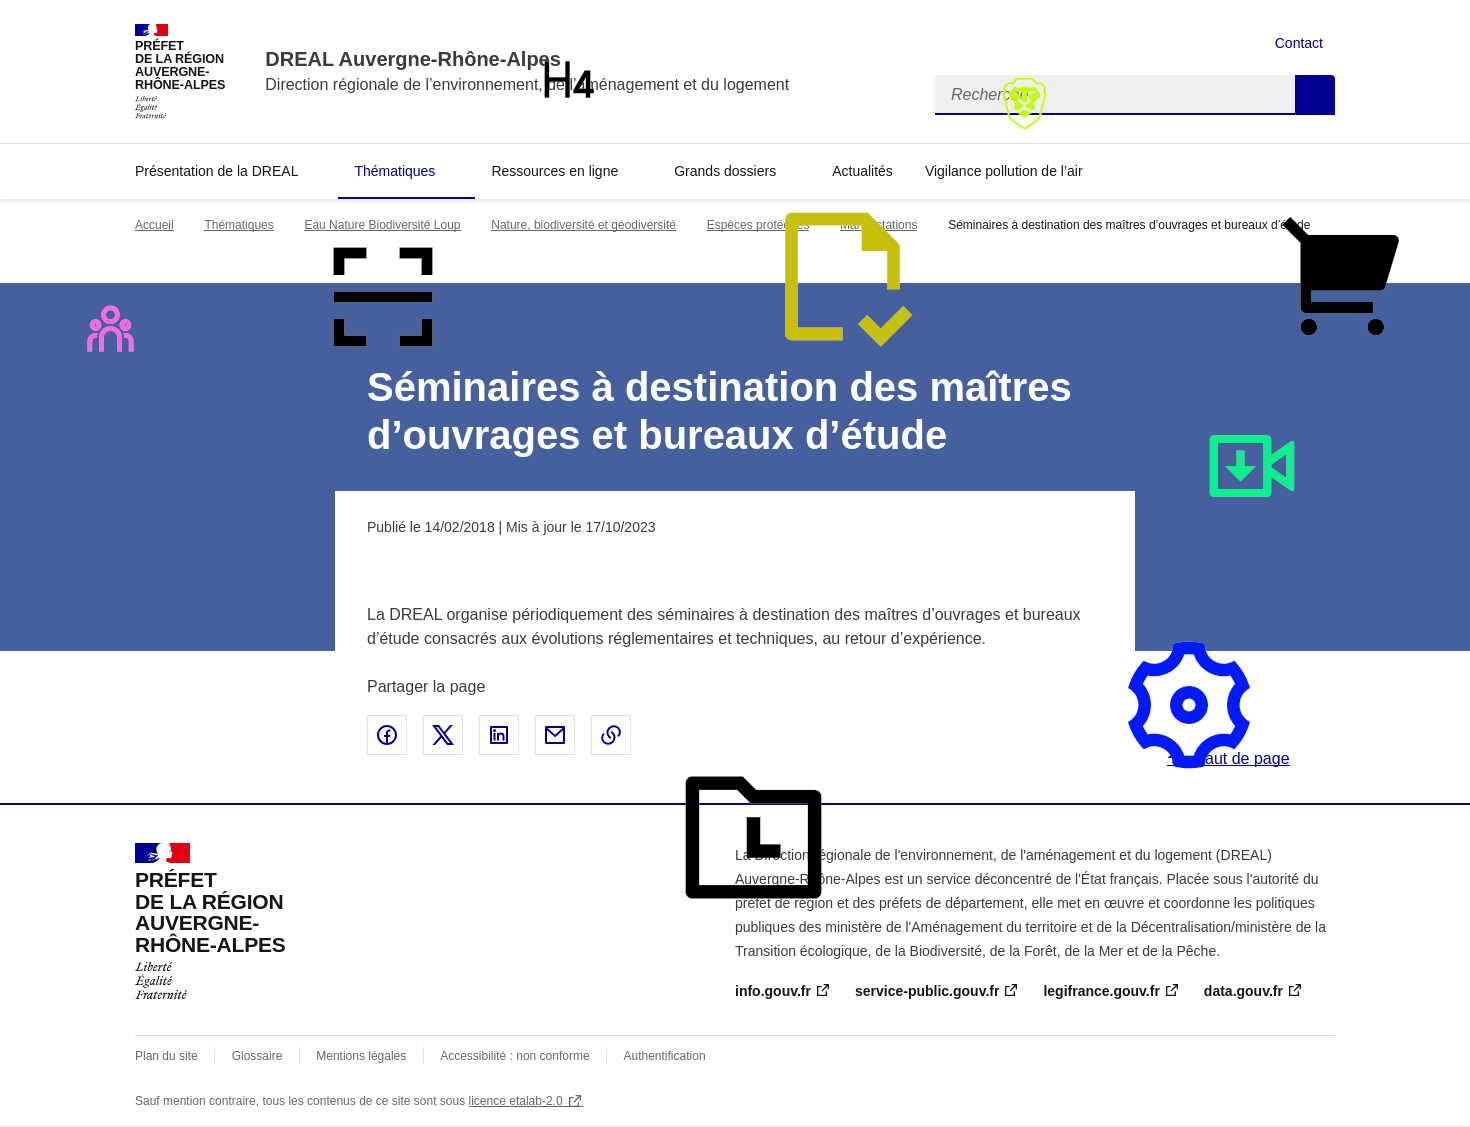 This screenshot has width=1470, height=1127. Describe the element at coordinates (753, 837) in the screenshot. I see `view folder history or previous versions` at that location.